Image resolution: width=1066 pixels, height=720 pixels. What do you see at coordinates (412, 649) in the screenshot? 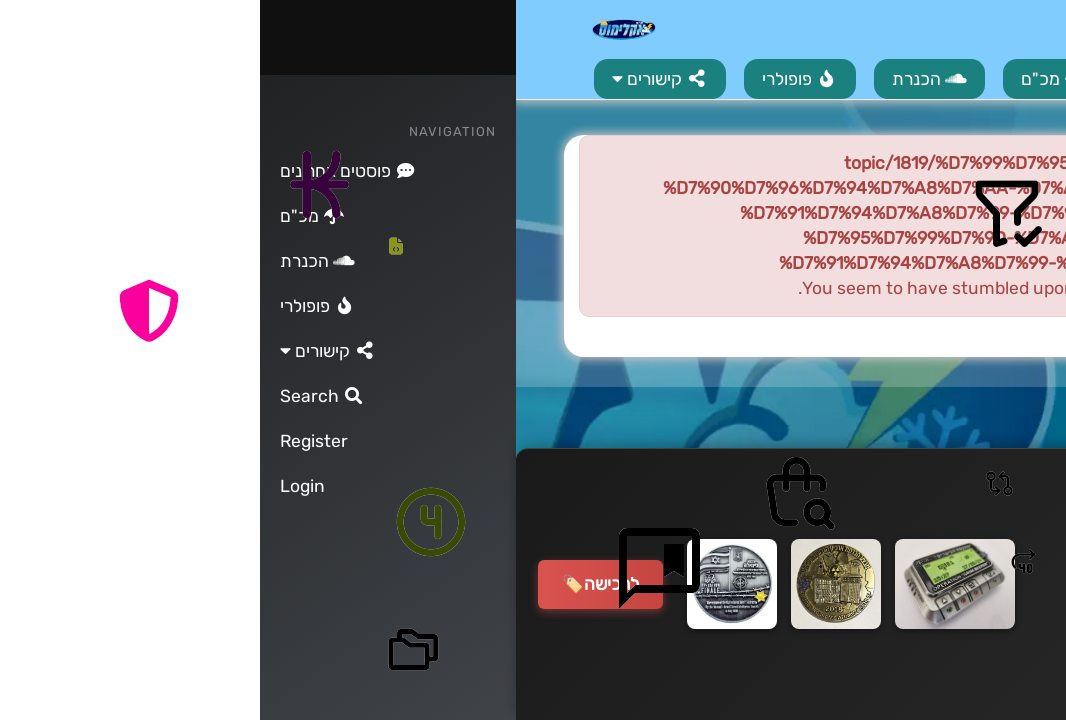
I see `browse all folders` at bounding box center [412, 649].